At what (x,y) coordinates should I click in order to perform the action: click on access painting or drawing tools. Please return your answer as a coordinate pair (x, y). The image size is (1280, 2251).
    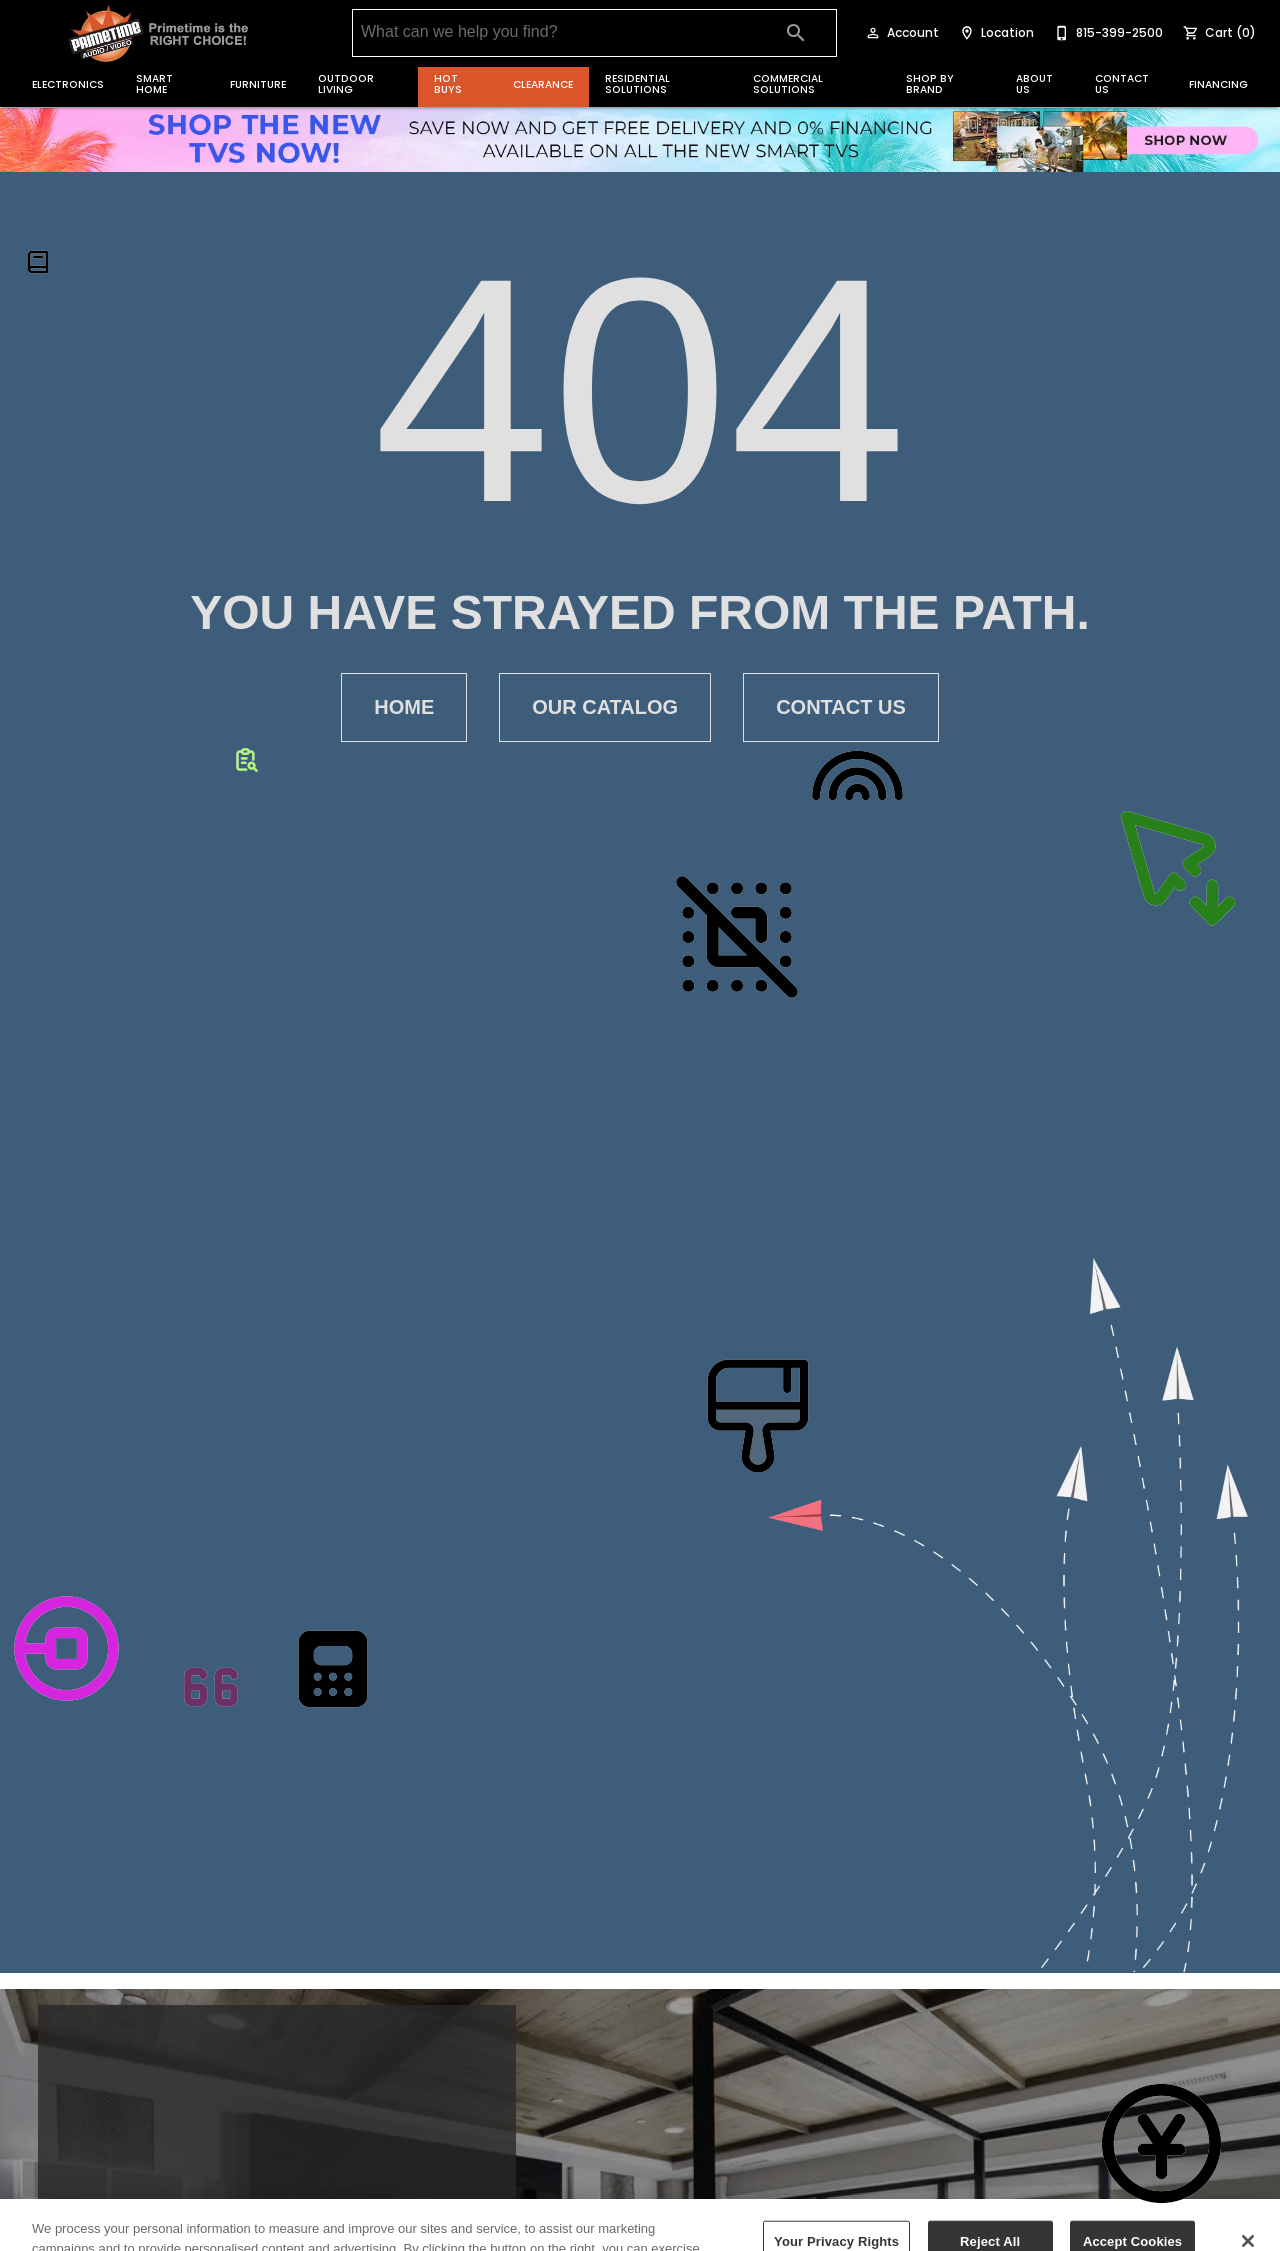
    Looking at the image, I should click on (758, 1414).